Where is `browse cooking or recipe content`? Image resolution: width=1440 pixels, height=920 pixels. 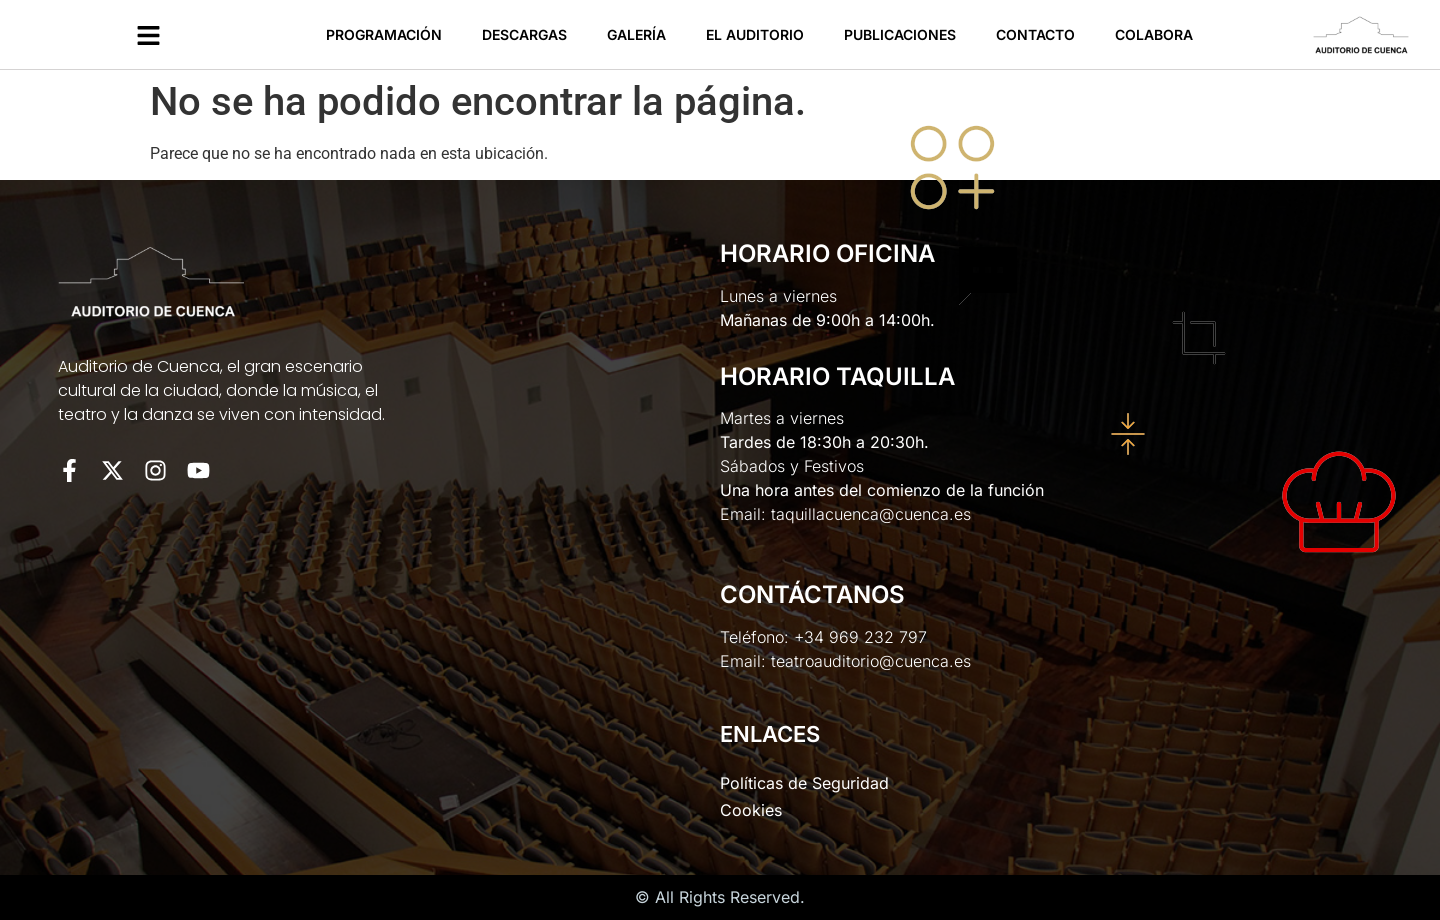 browse cooking or recipe content is located at coordinates (1339, 504).